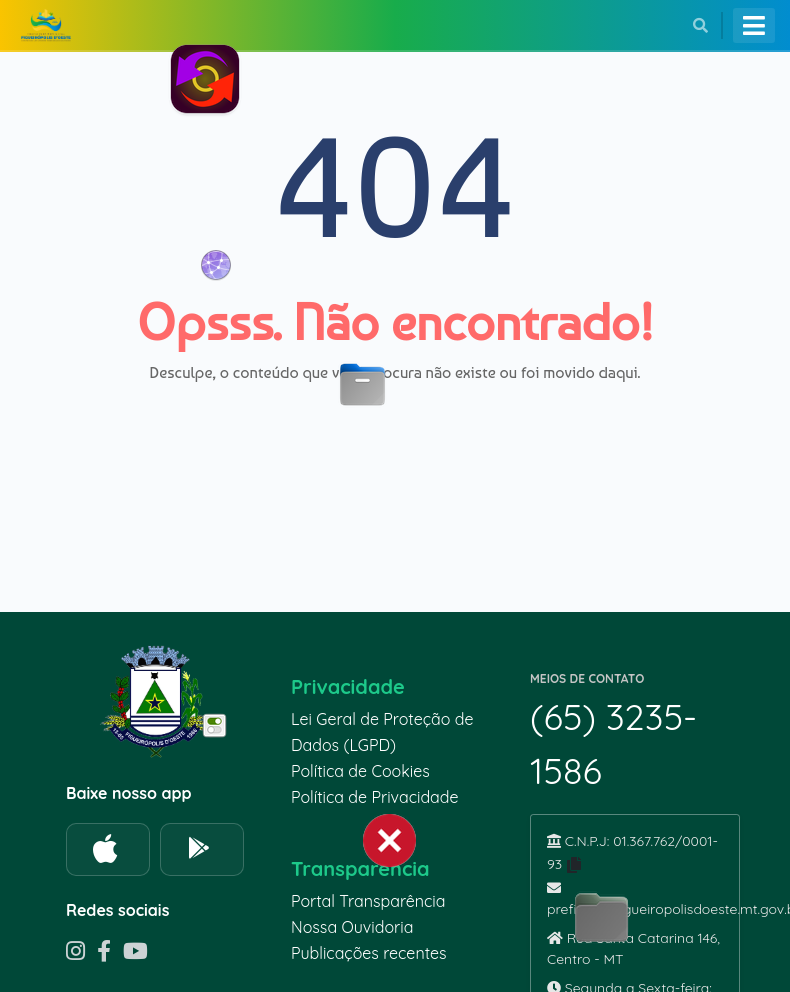  What do you see at coordinates (389, 840) in the screenshot?
I see `cancel or close a dialog` at bounding box center [389, 840].